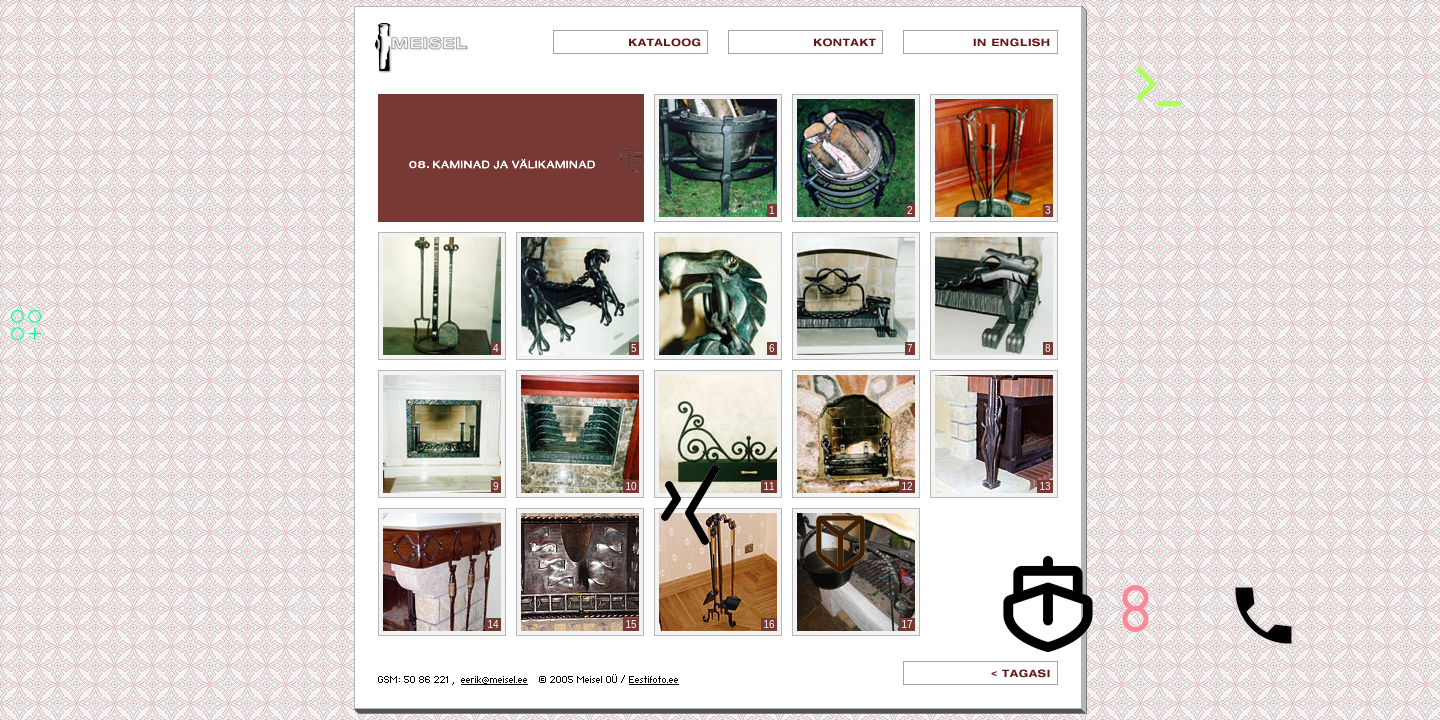 Image resolution: width=1440 pixels, height=720 pixels. Describe the element at coordinates (1135, 608) in the screenshot. I see `indicates the number 8 in a list or sequence` at that location.